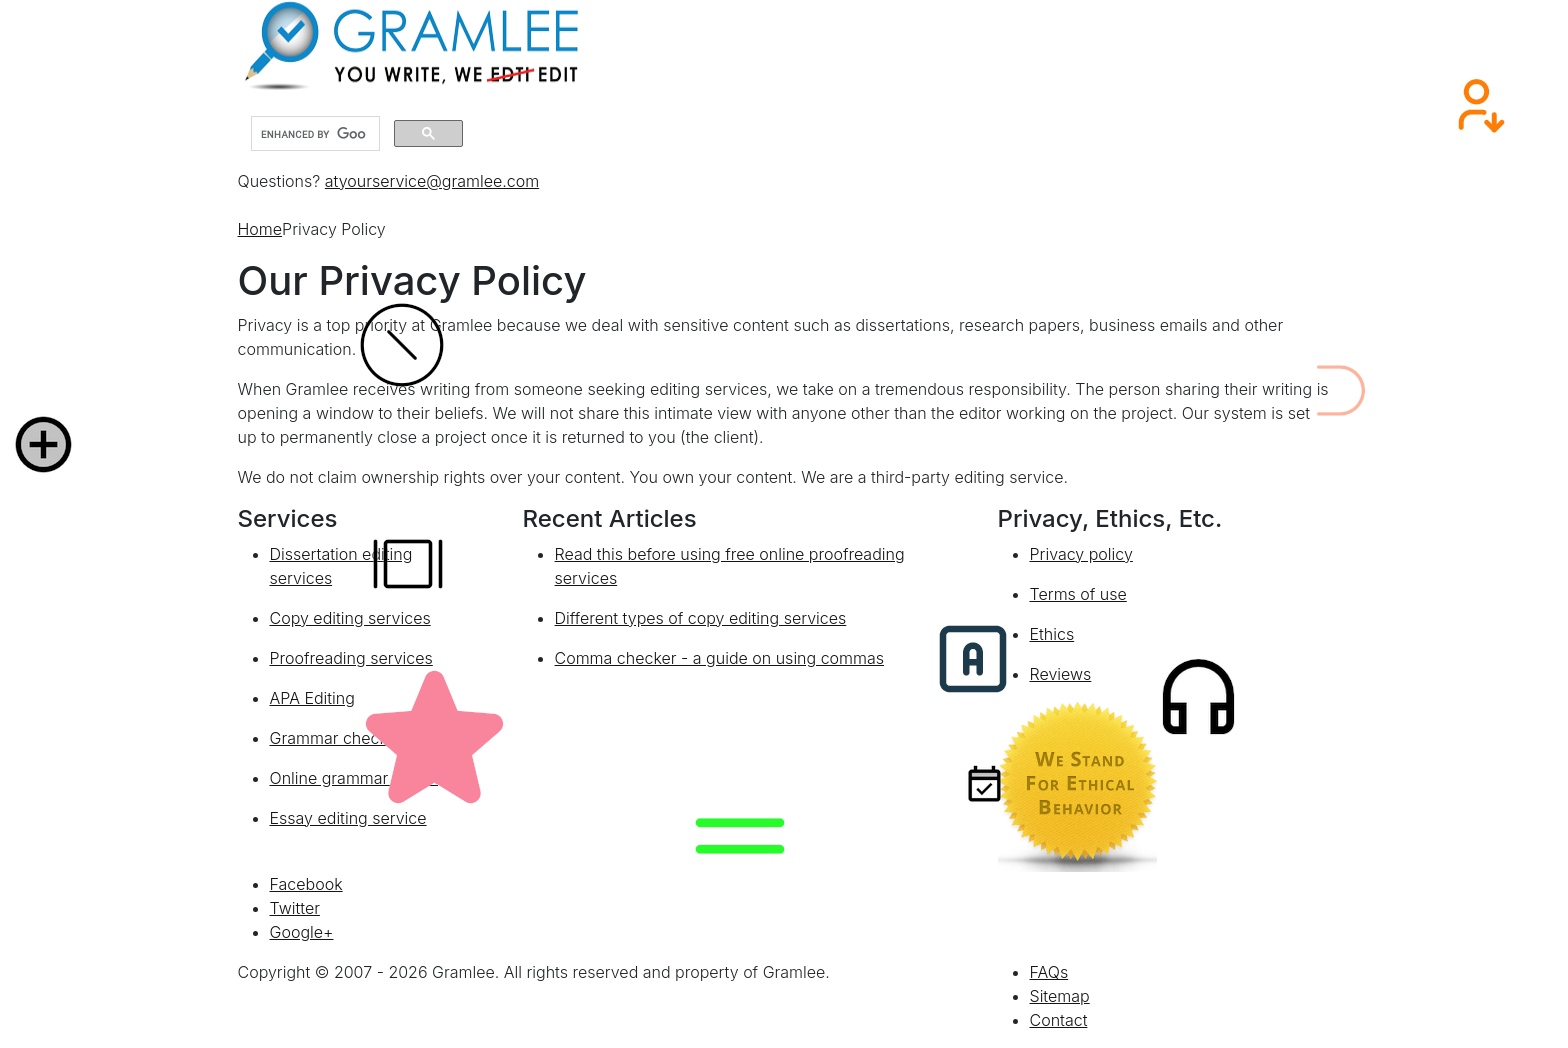 This screenshot has height=1048, width=1568. What do you see at coordinates (973, 659) in the screenshot?
I see `select text formatting option A` at bounding box center [973, 659].